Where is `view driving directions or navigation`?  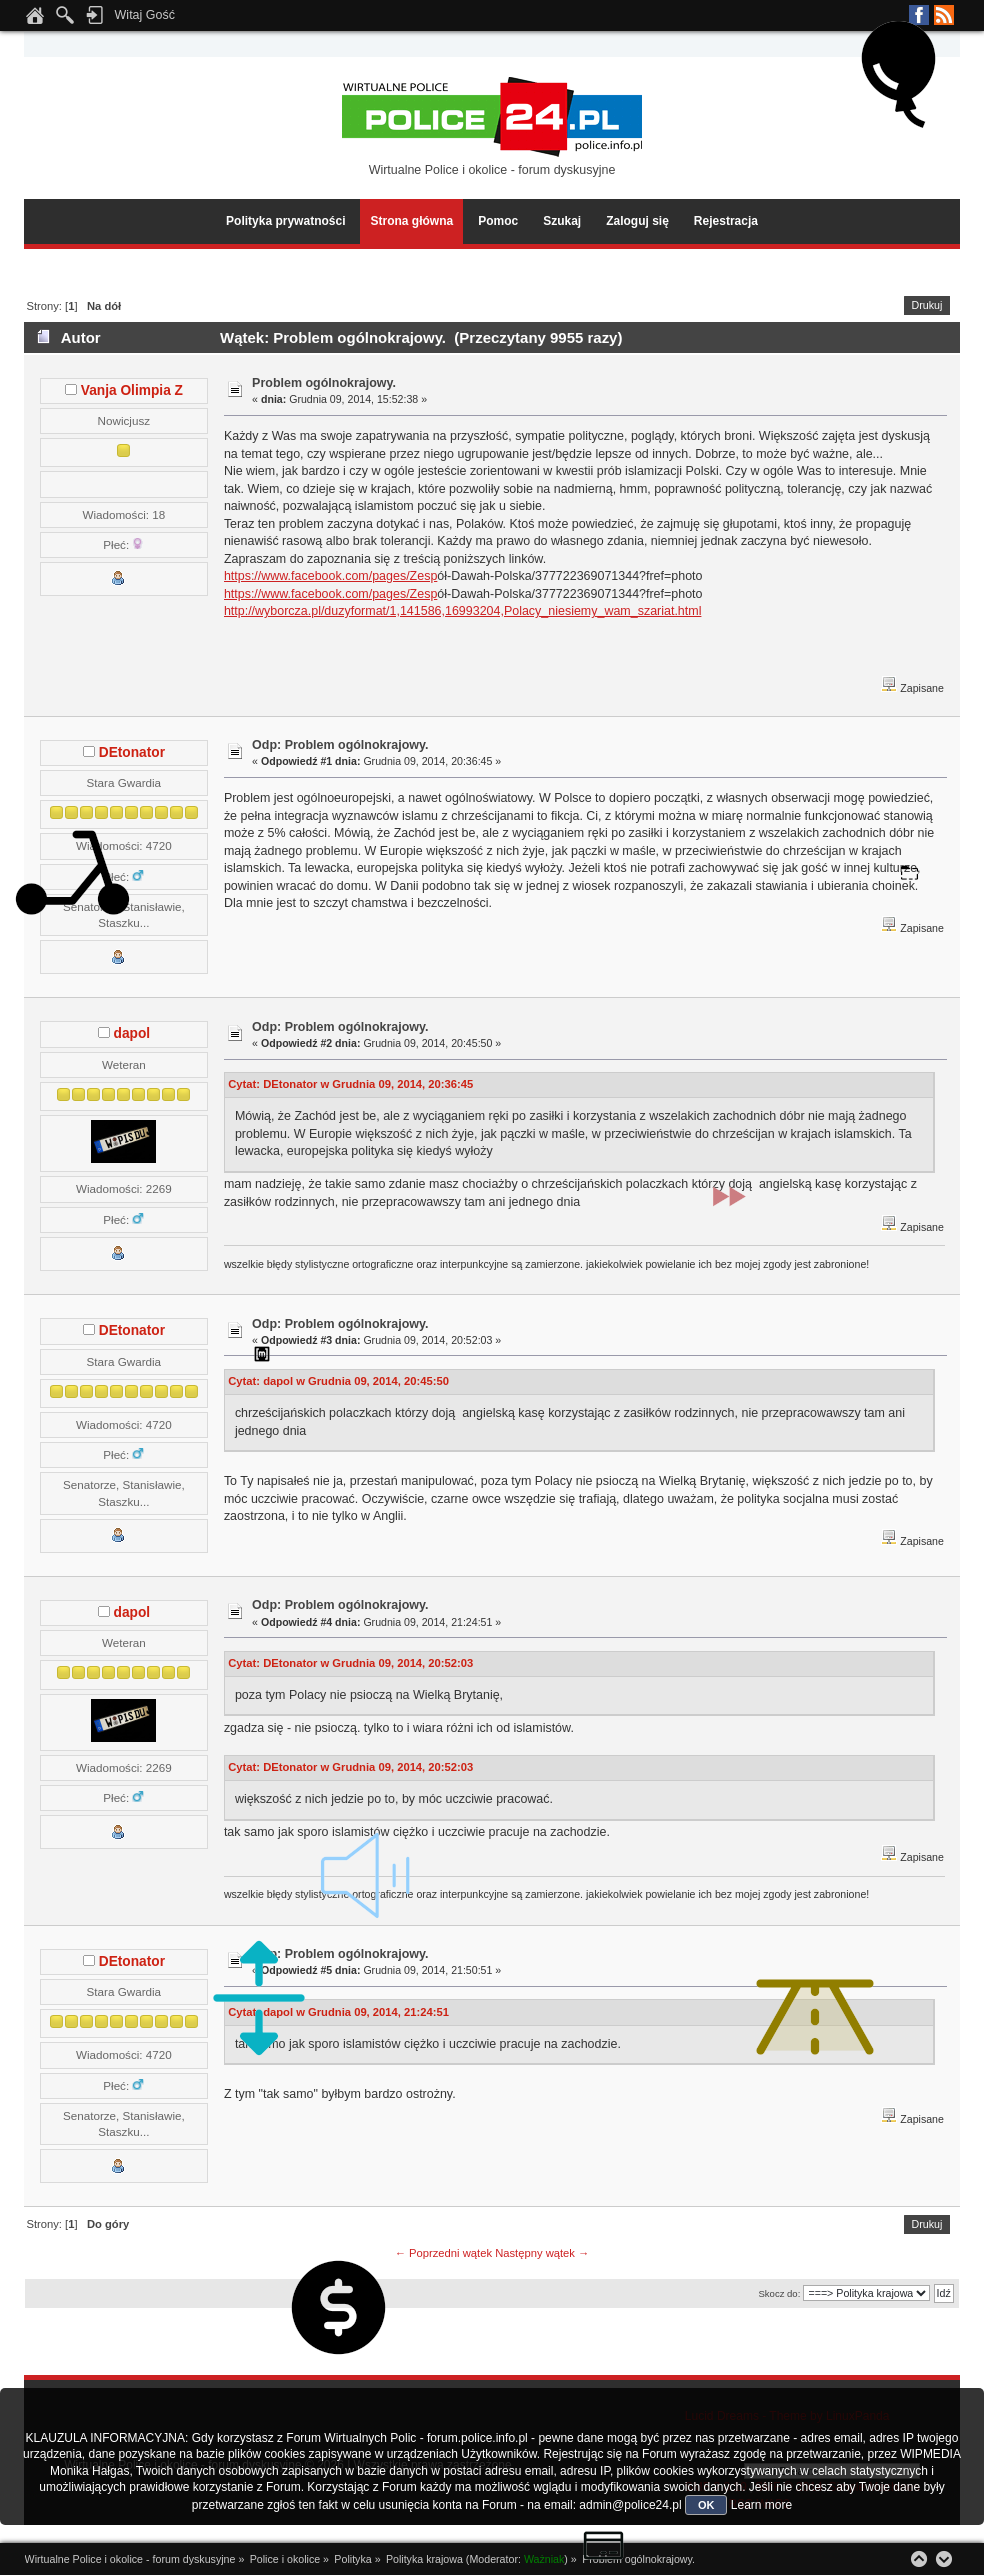 view driving directions or navigation is located at coordinates (815, 2017).